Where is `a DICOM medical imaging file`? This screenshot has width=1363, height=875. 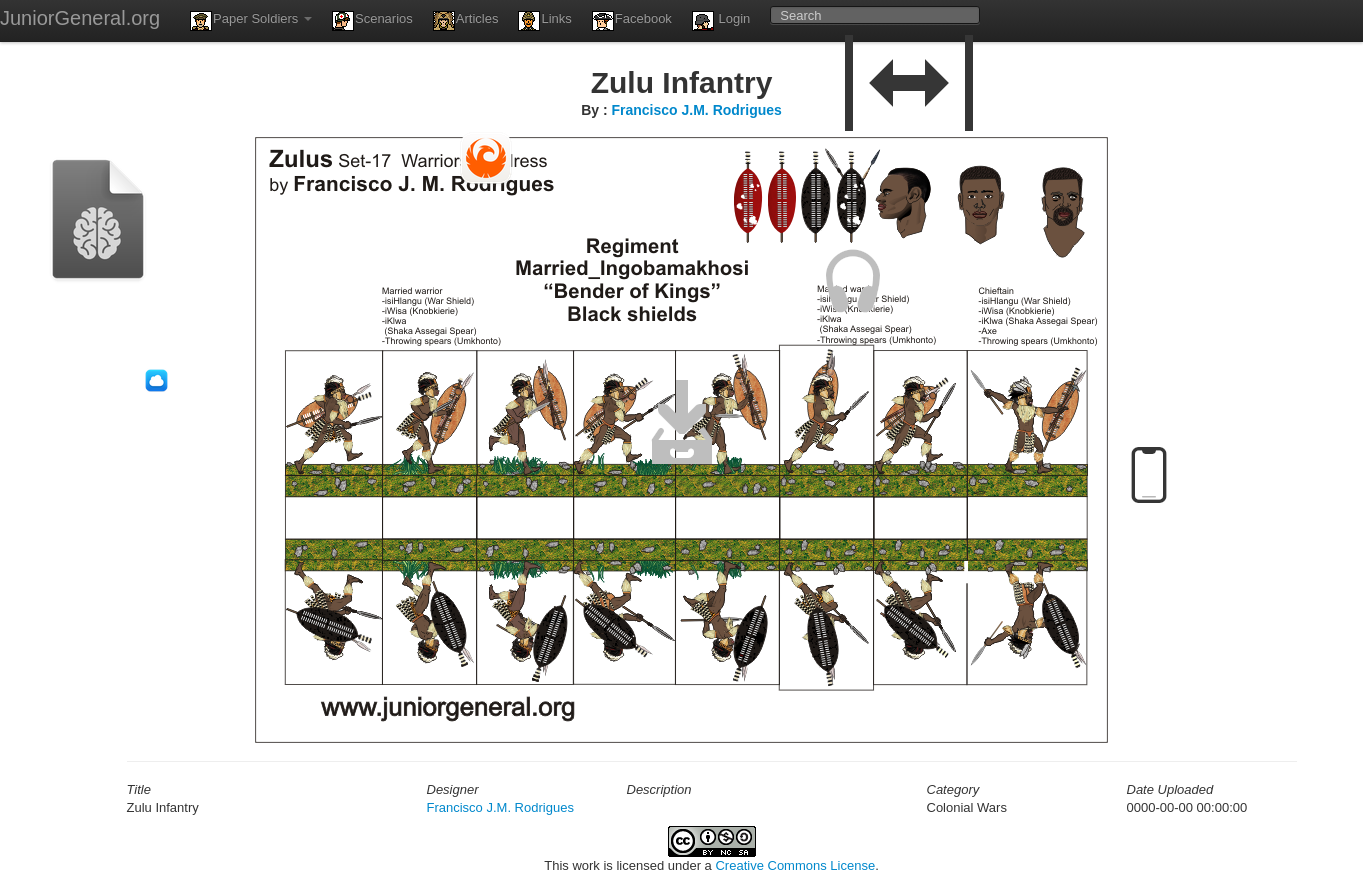 a DICOM medical imaging file is located at coordinates (98, 219).